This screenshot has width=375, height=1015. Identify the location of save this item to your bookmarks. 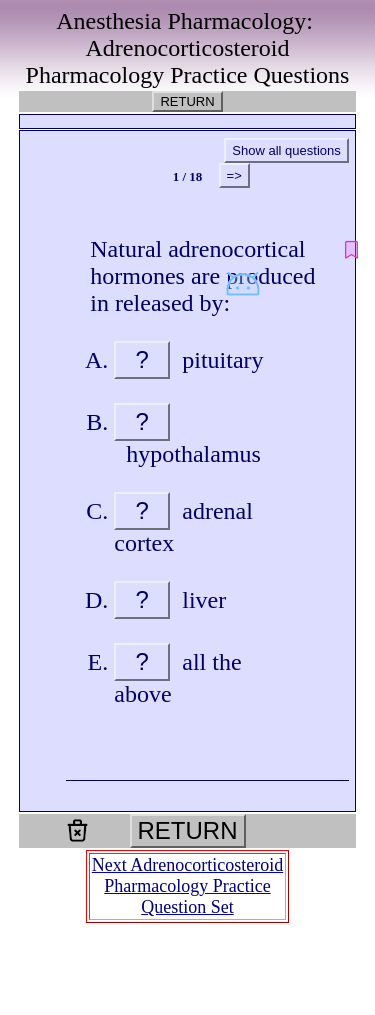
(351, 249).